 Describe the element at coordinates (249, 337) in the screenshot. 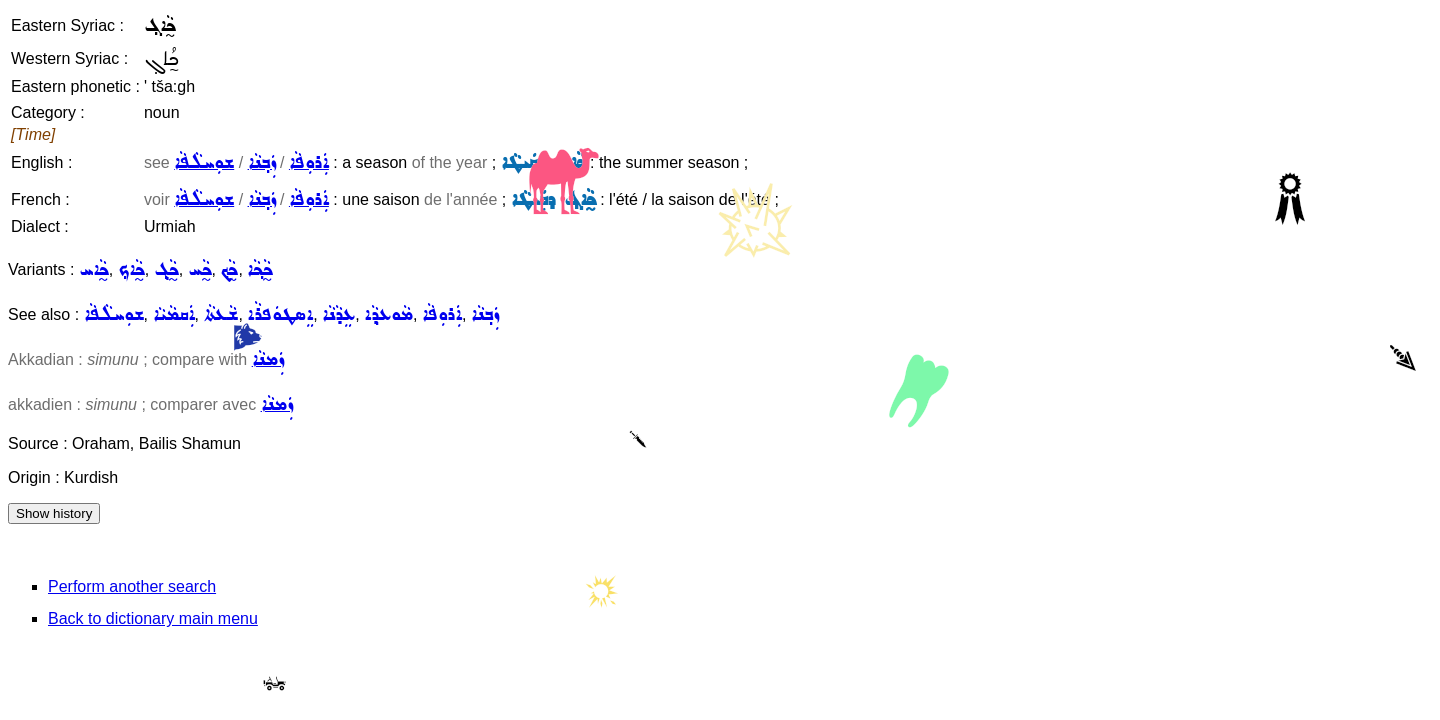

I see `access bear or wildlife-related content in a game` at that location.